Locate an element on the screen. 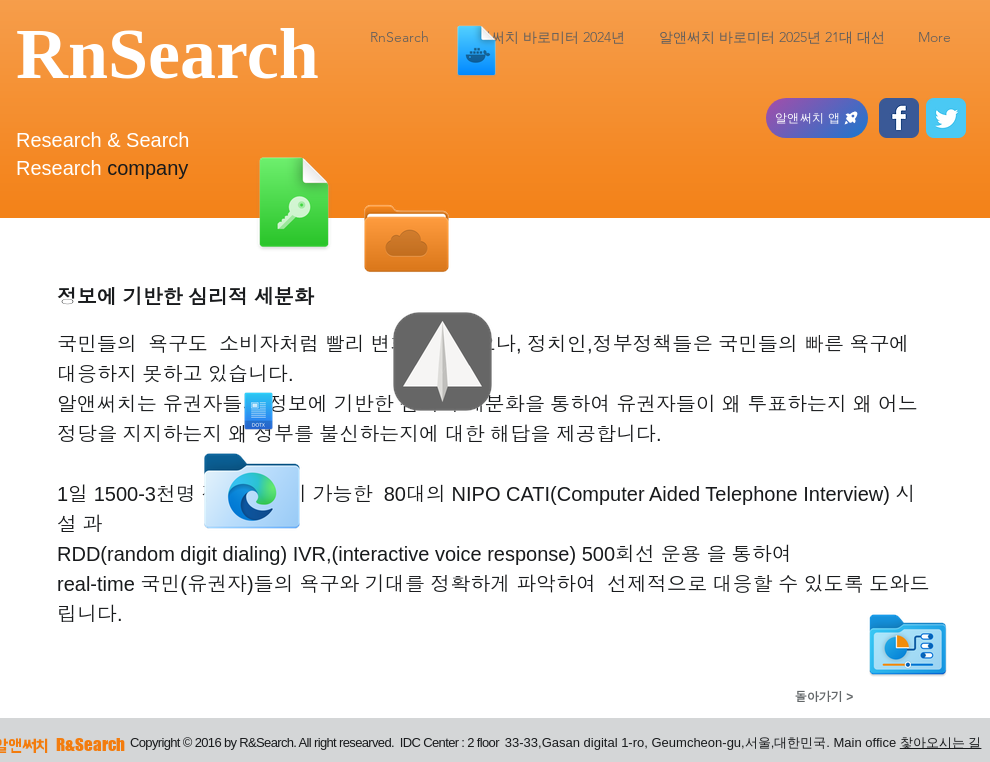 This screenshot has width=990, height=762. a microsoft word template file (.dotx) is located at coordinates (258, 411).